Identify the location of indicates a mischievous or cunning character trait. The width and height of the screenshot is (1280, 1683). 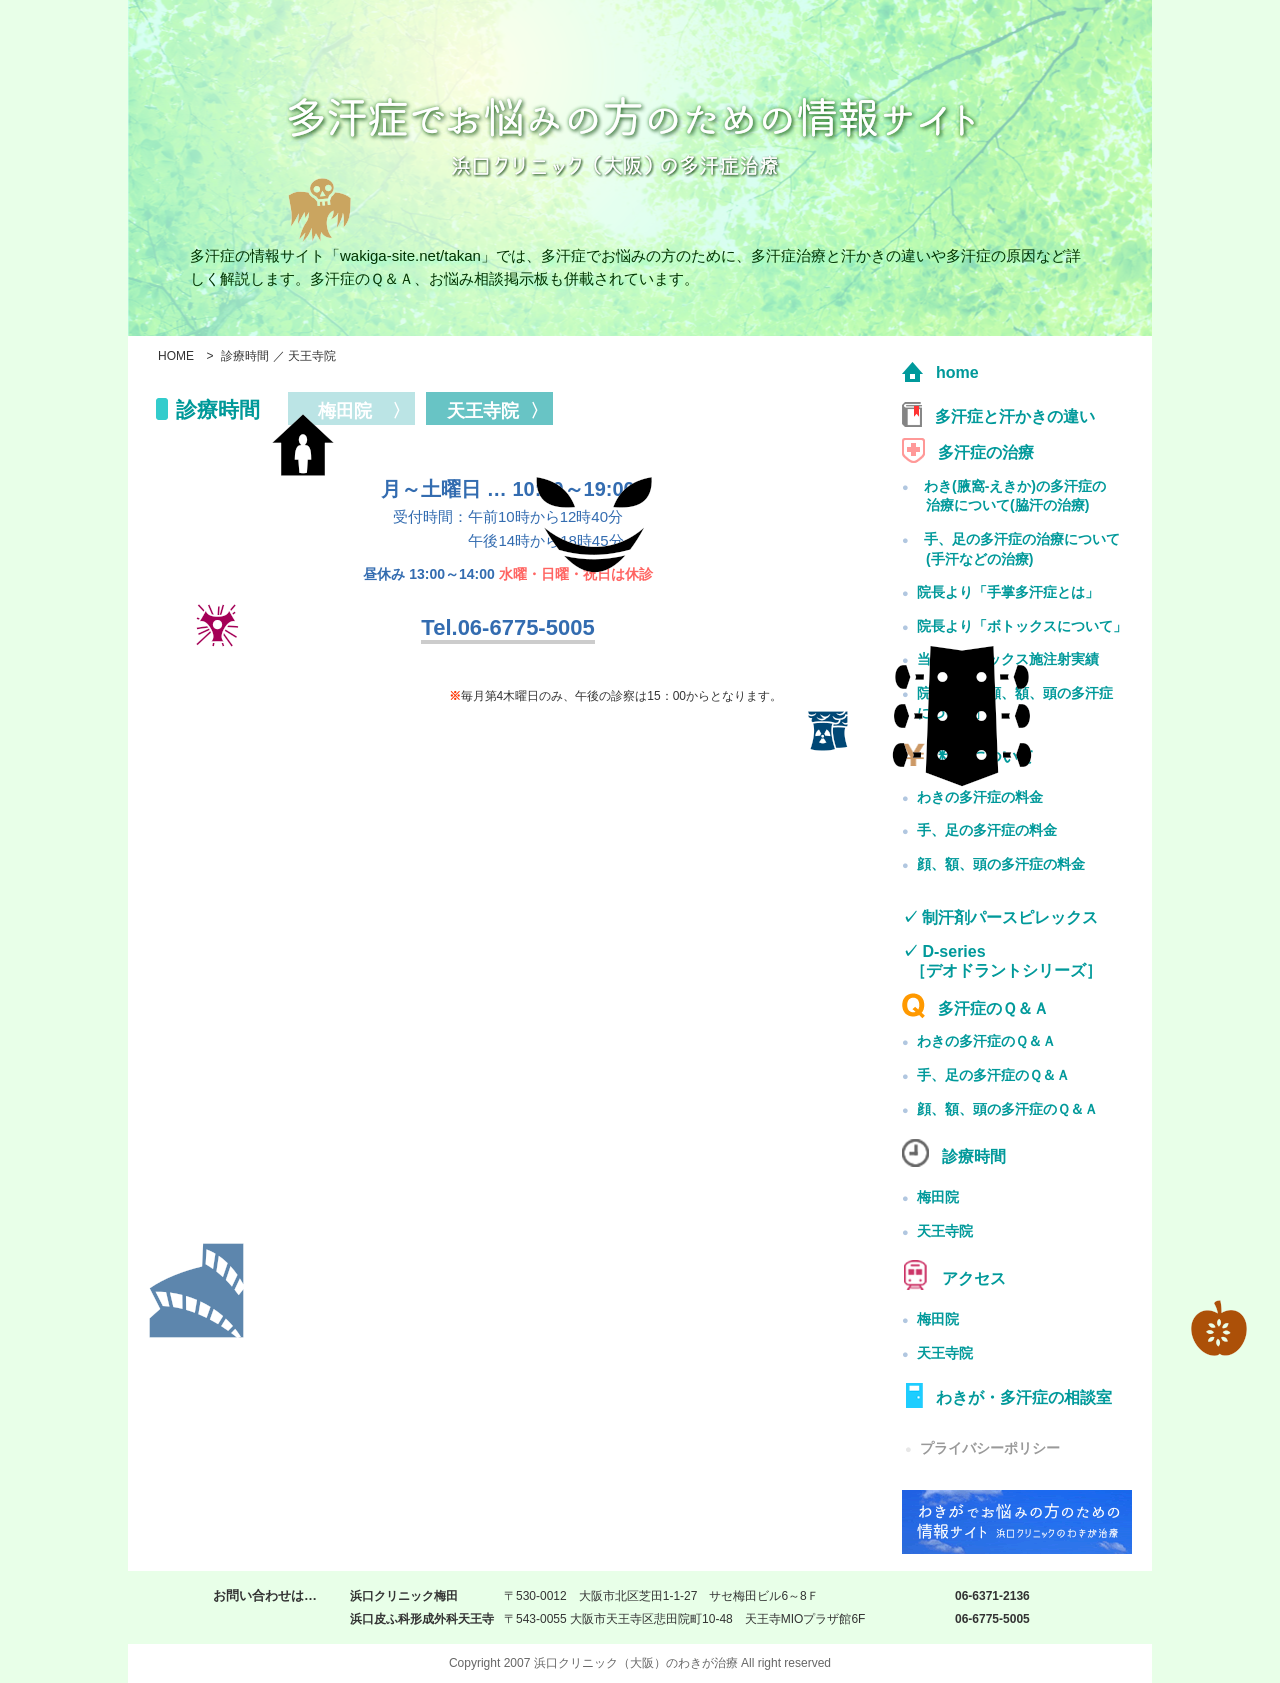
(593, 521).